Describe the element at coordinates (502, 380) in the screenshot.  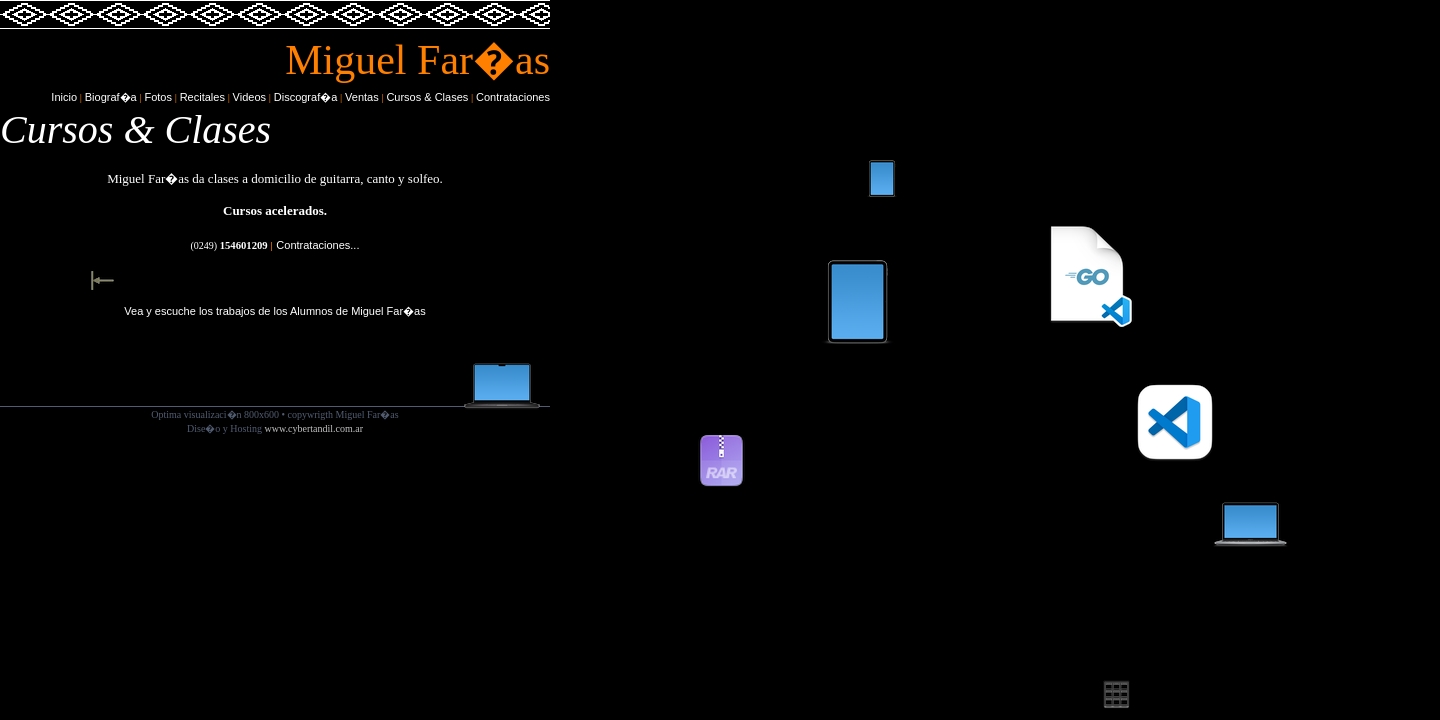
I see `macbook pro 14-inch device icon` at that location.